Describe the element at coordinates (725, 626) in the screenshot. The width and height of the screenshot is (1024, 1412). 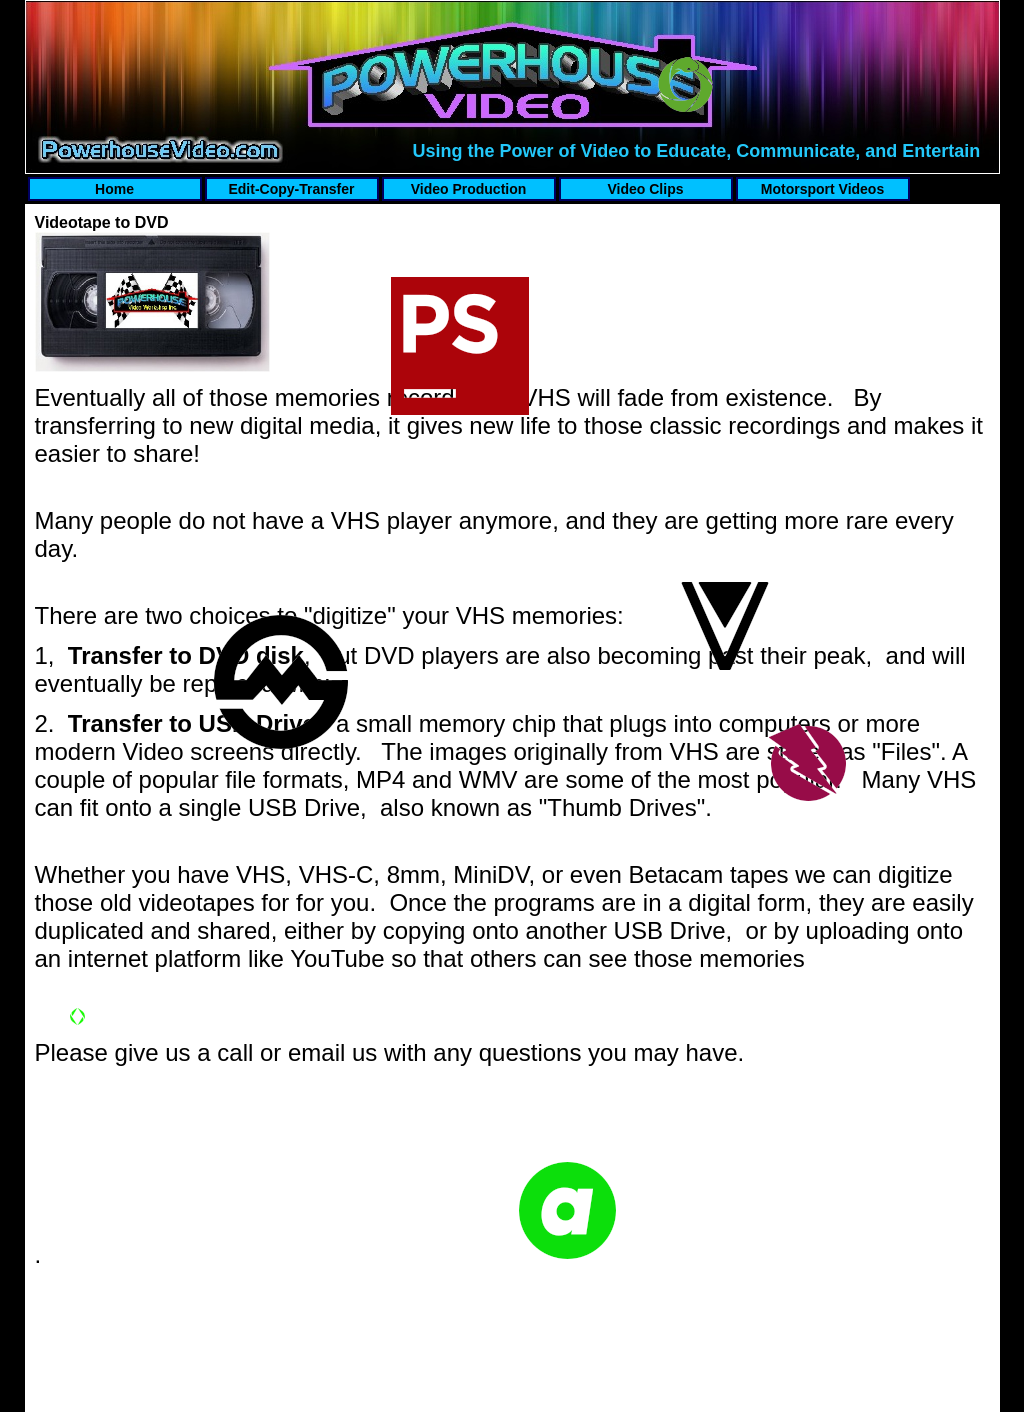
I see `open the ReVanced app` at that location.